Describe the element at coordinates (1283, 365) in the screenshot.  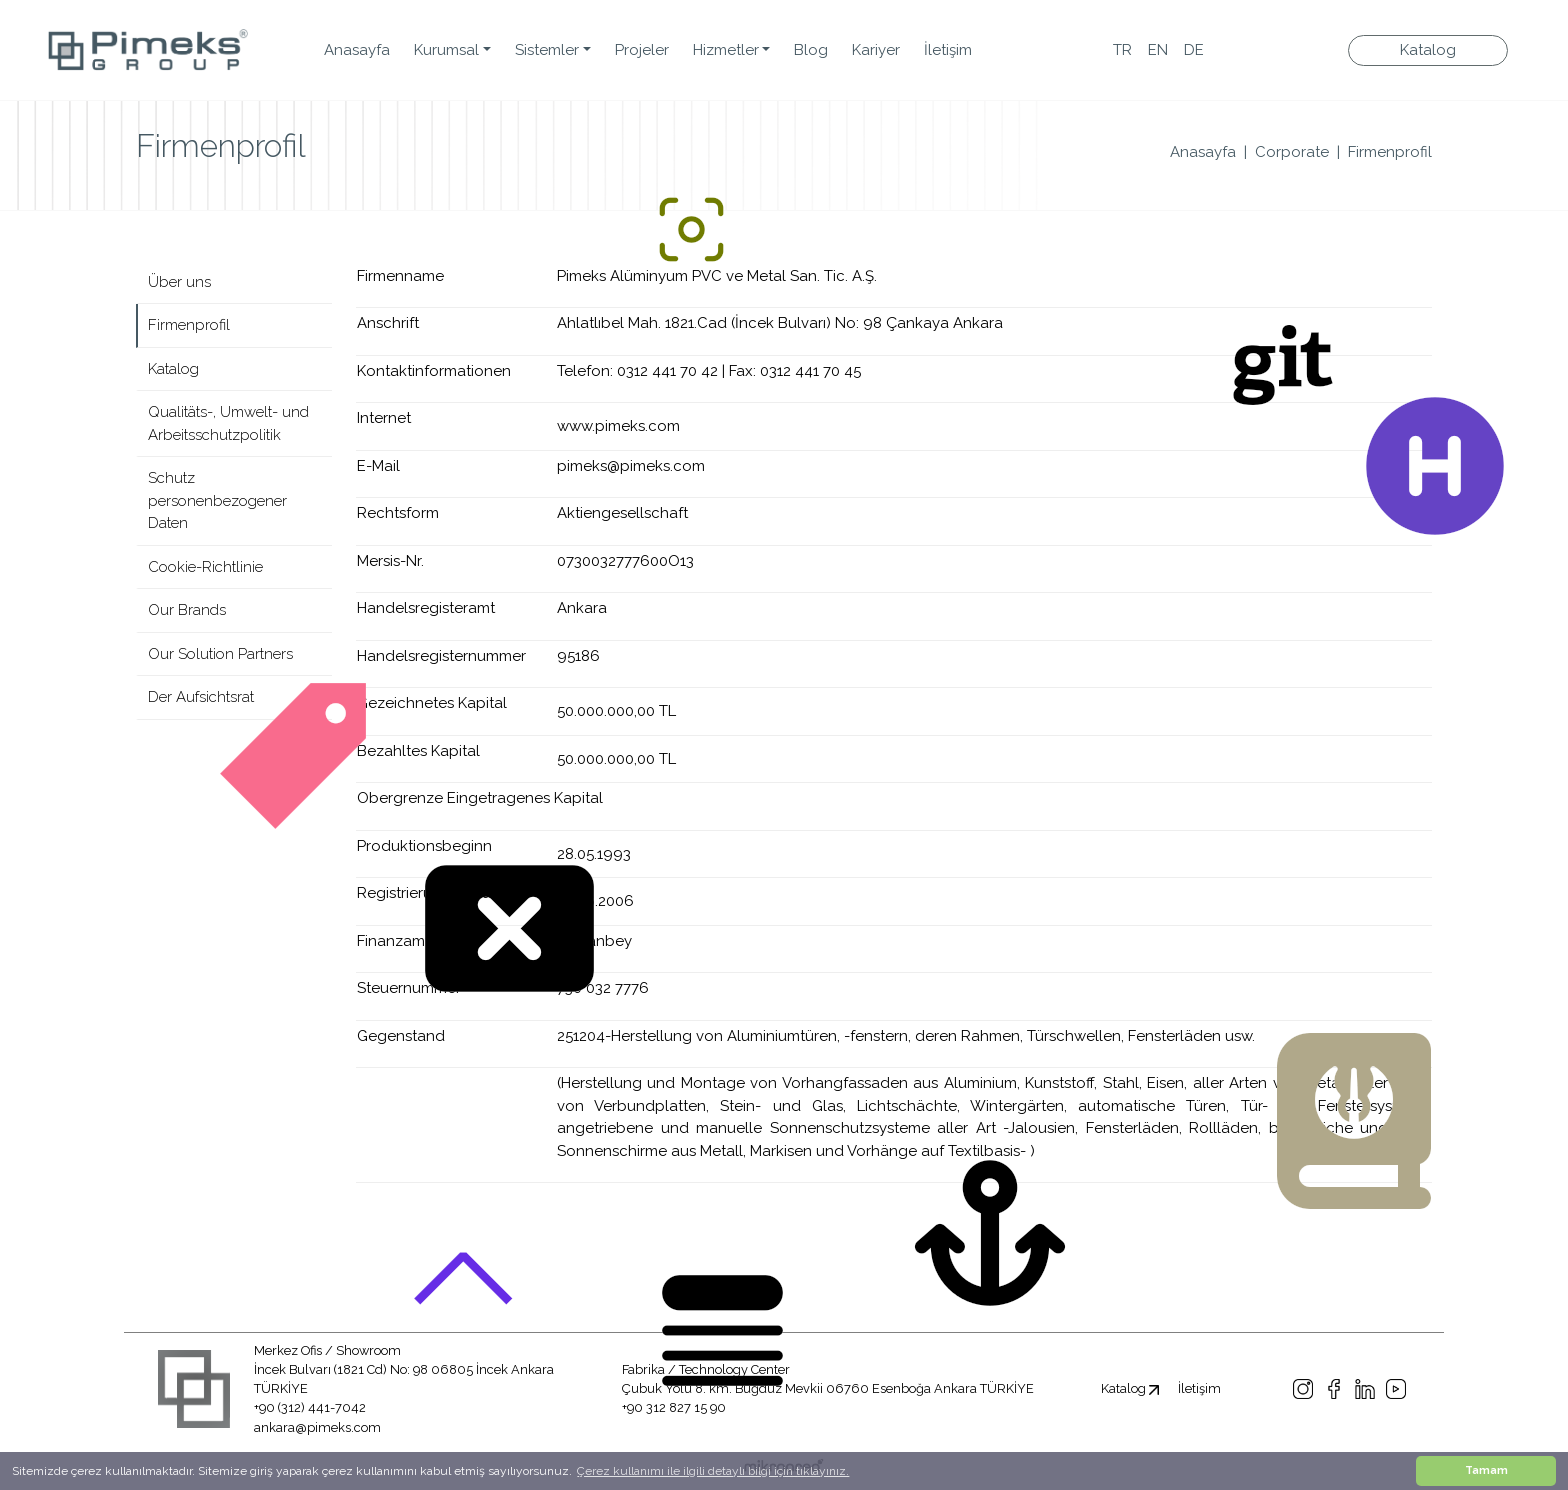
I see `git version control system logo` at that location.